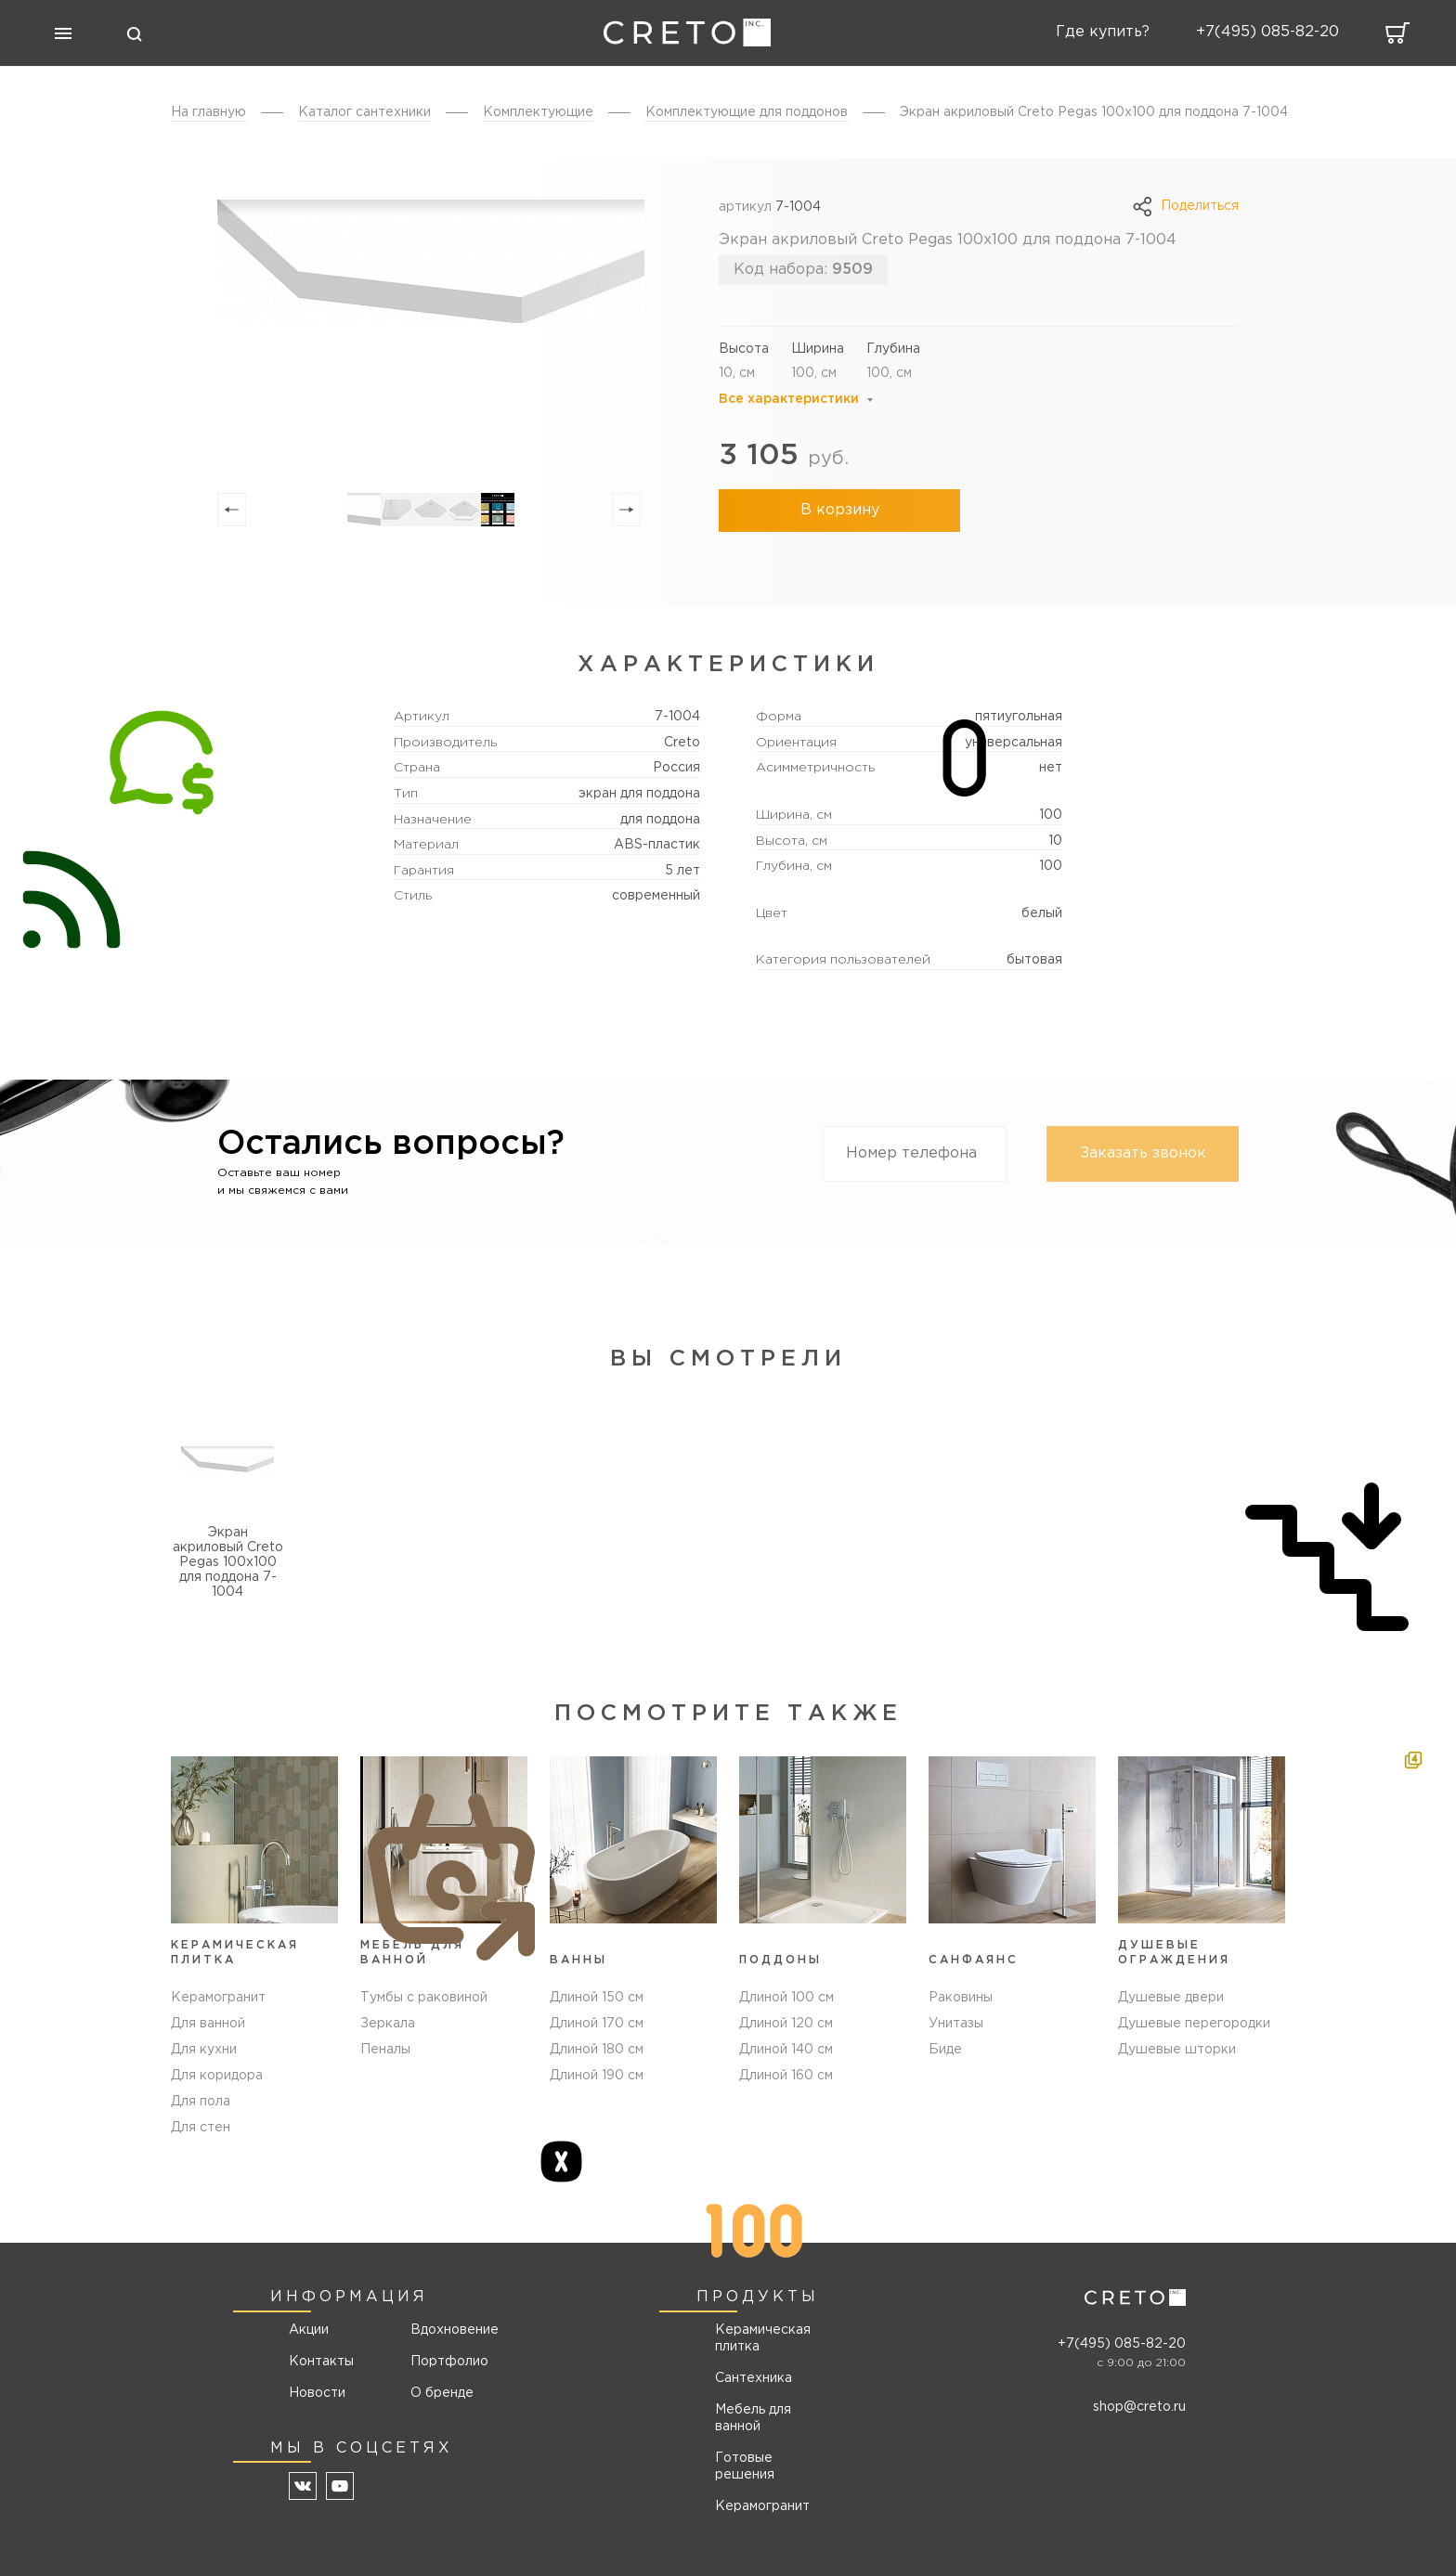 Image resolution: width=1456 pixels, height=2576 pixels. I want to click on indicates a perfect score or 100% completion, so click(754, 2231).